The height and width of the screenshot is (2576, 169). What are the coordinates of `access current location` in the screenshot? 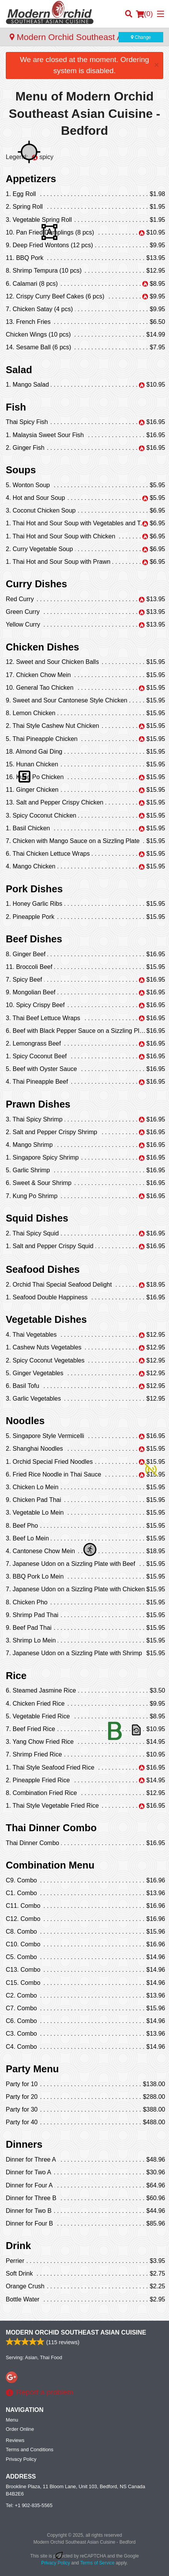 It's located at (29, 152).